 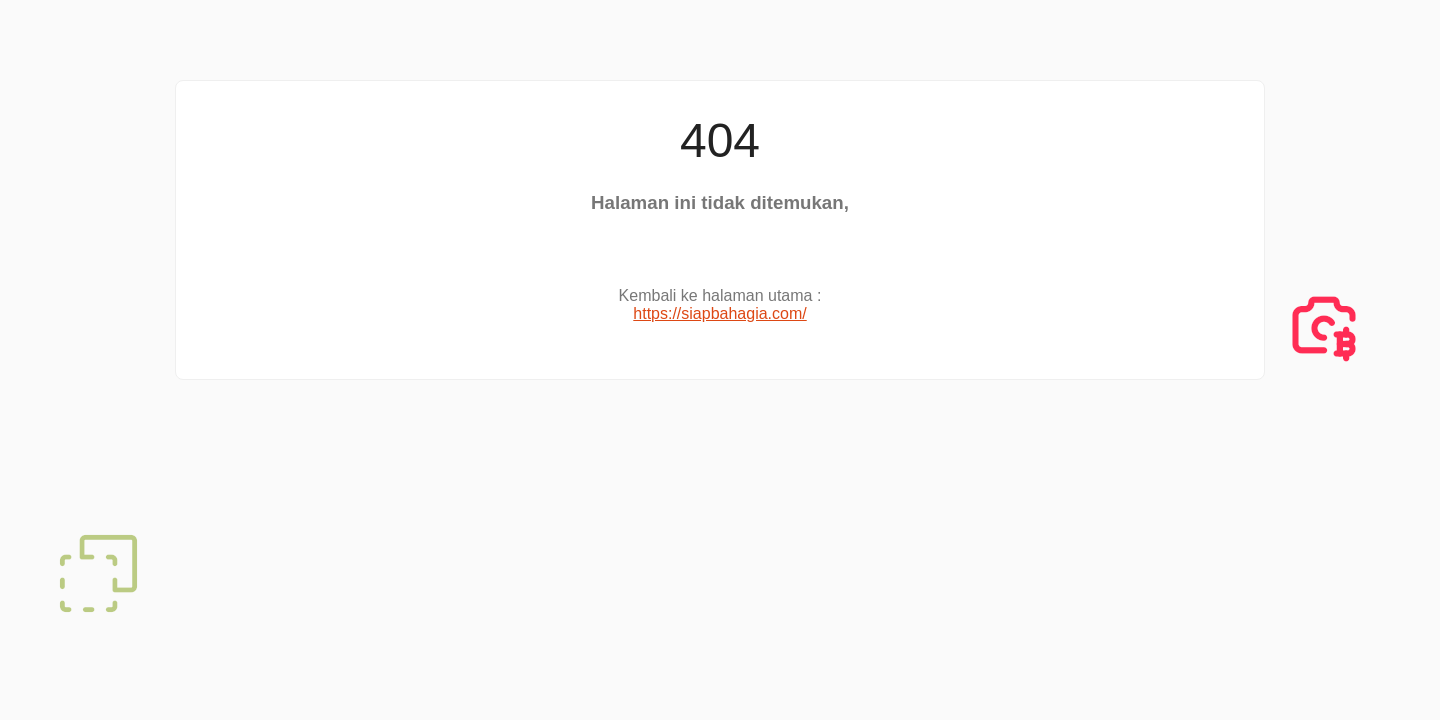 I want to click on bring selection to front, so click(x=98, y=573).